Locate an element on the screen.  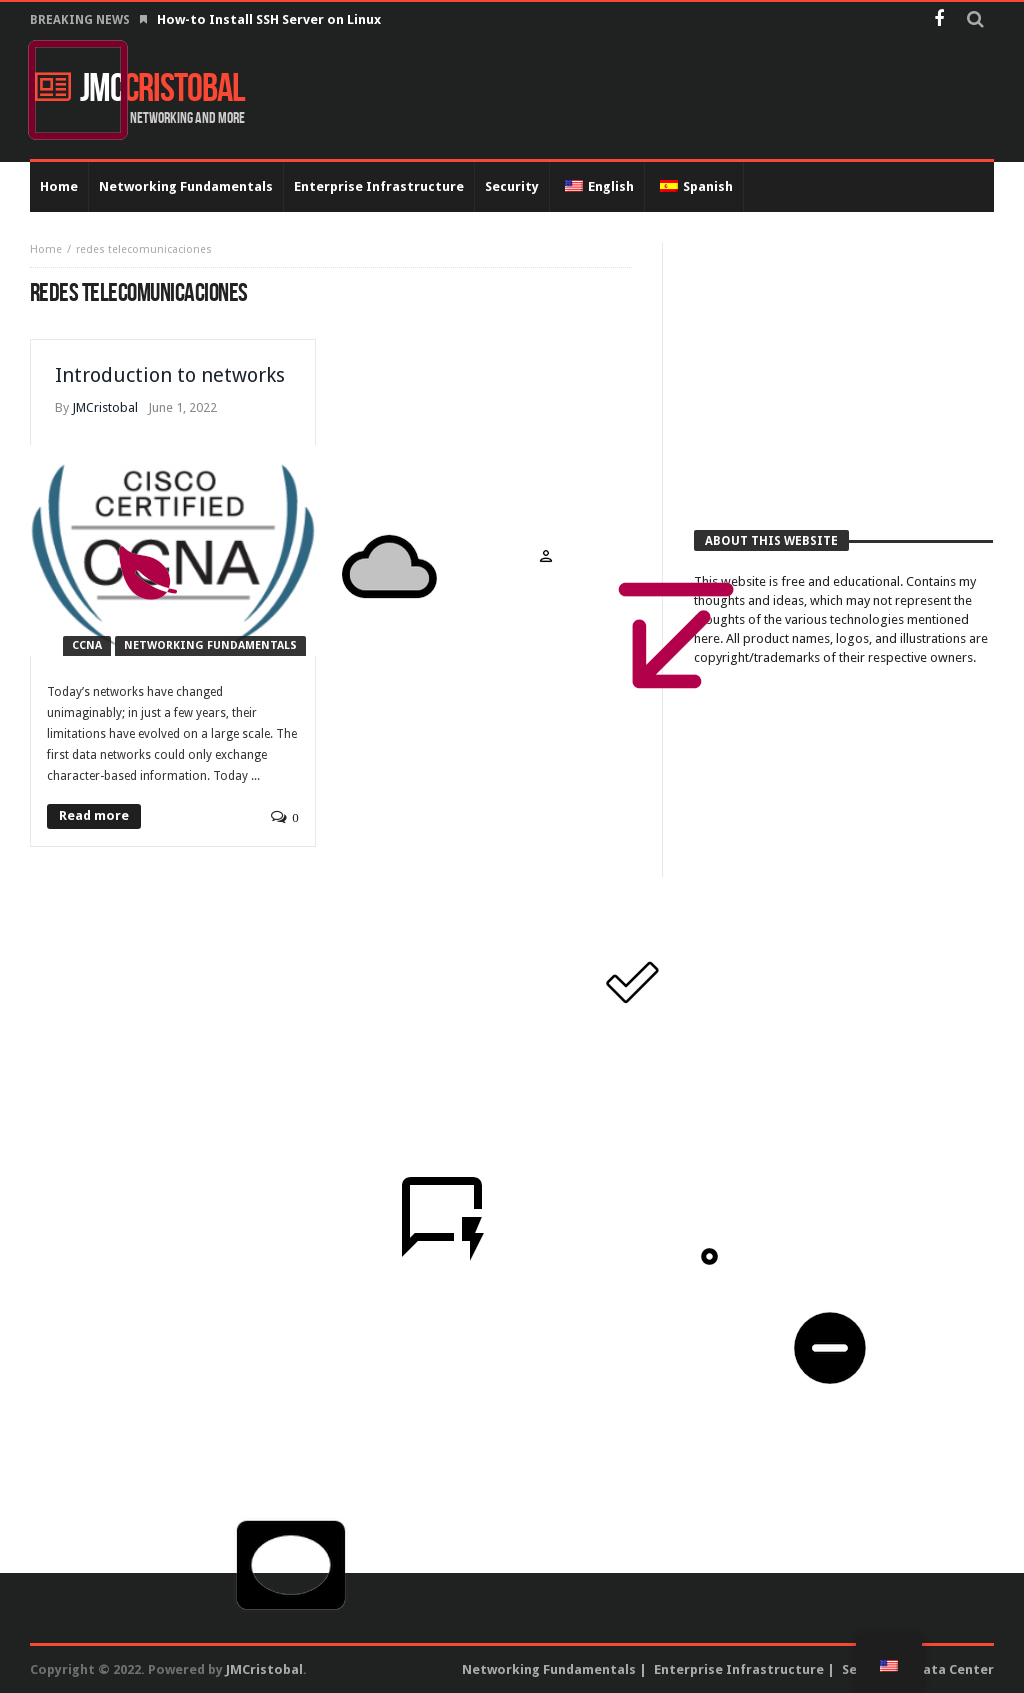
send a quick reply to a message is located at coordinates (442, 1217).